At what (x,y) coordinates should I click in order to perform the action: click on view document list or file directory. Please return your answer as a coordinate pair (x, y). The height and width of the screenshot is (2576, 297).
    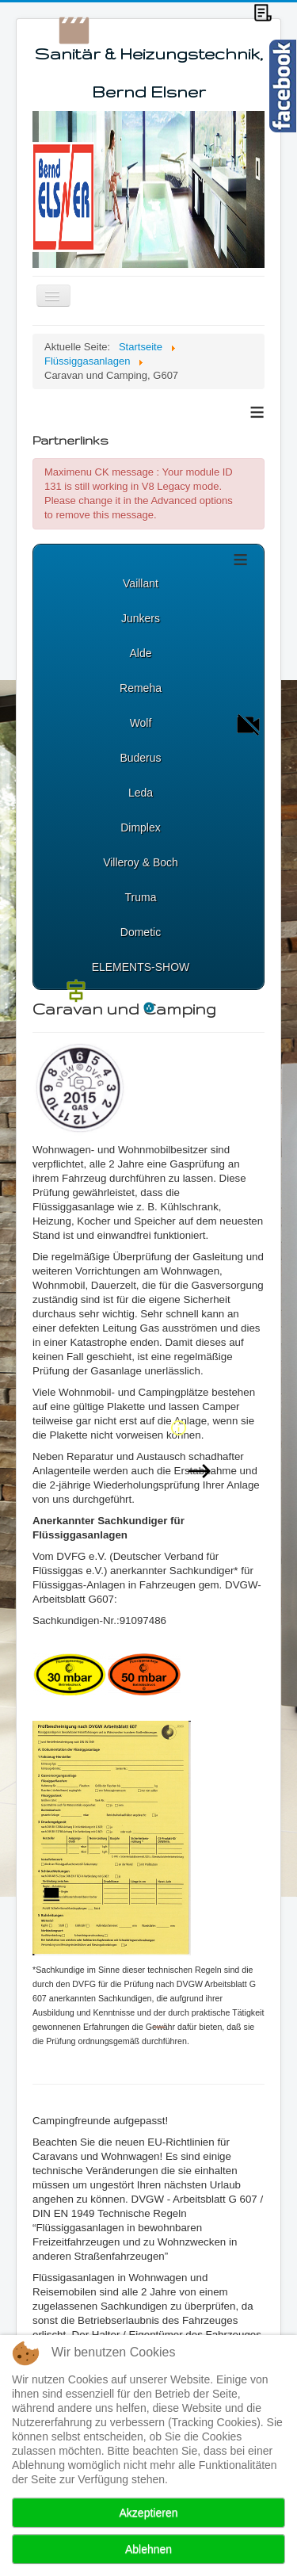
    Looking at the image, I should click on (263, 13).